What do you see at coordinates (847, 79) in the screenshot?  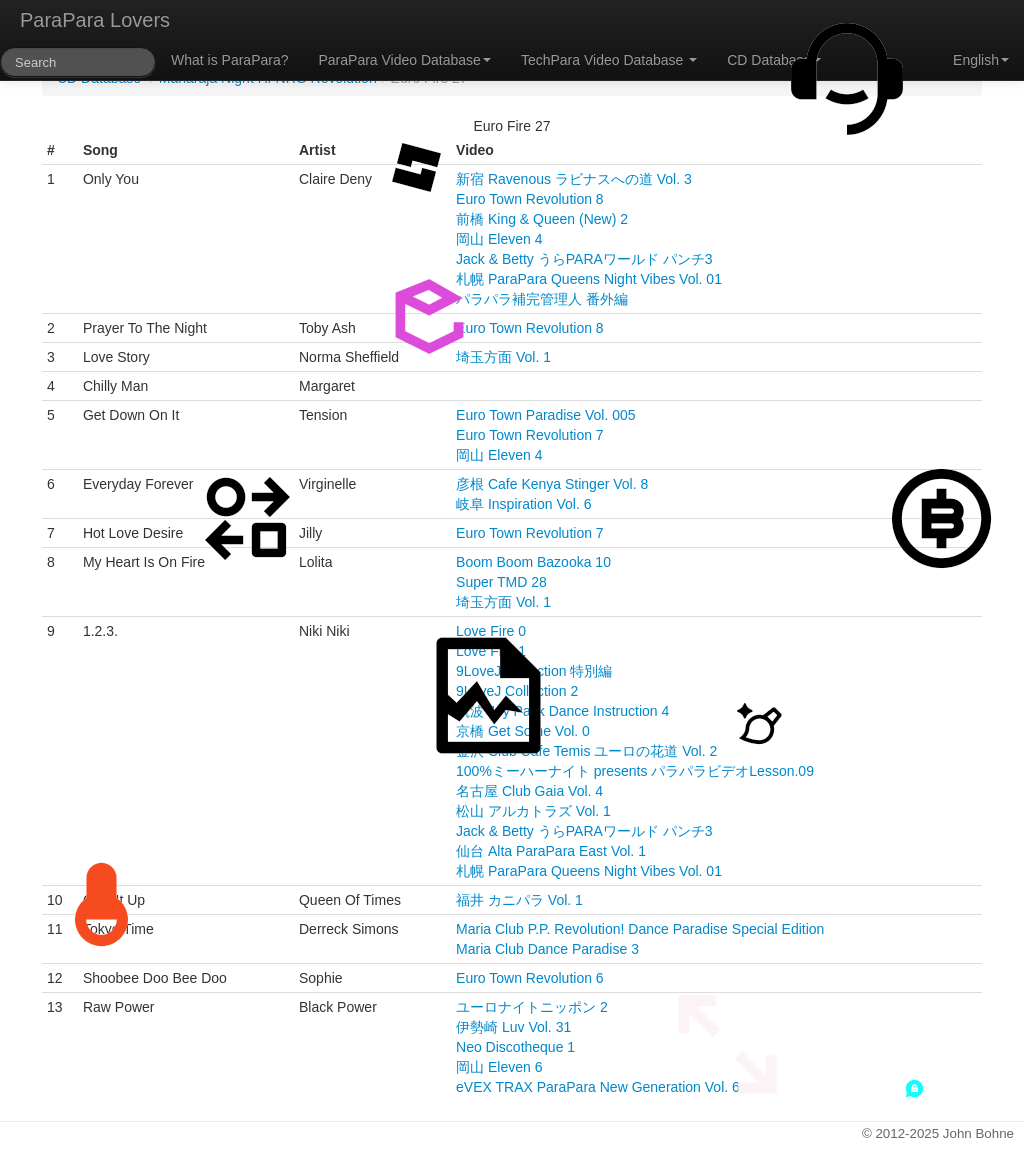 I see `contact customer support` at bounding box center [847, 79].